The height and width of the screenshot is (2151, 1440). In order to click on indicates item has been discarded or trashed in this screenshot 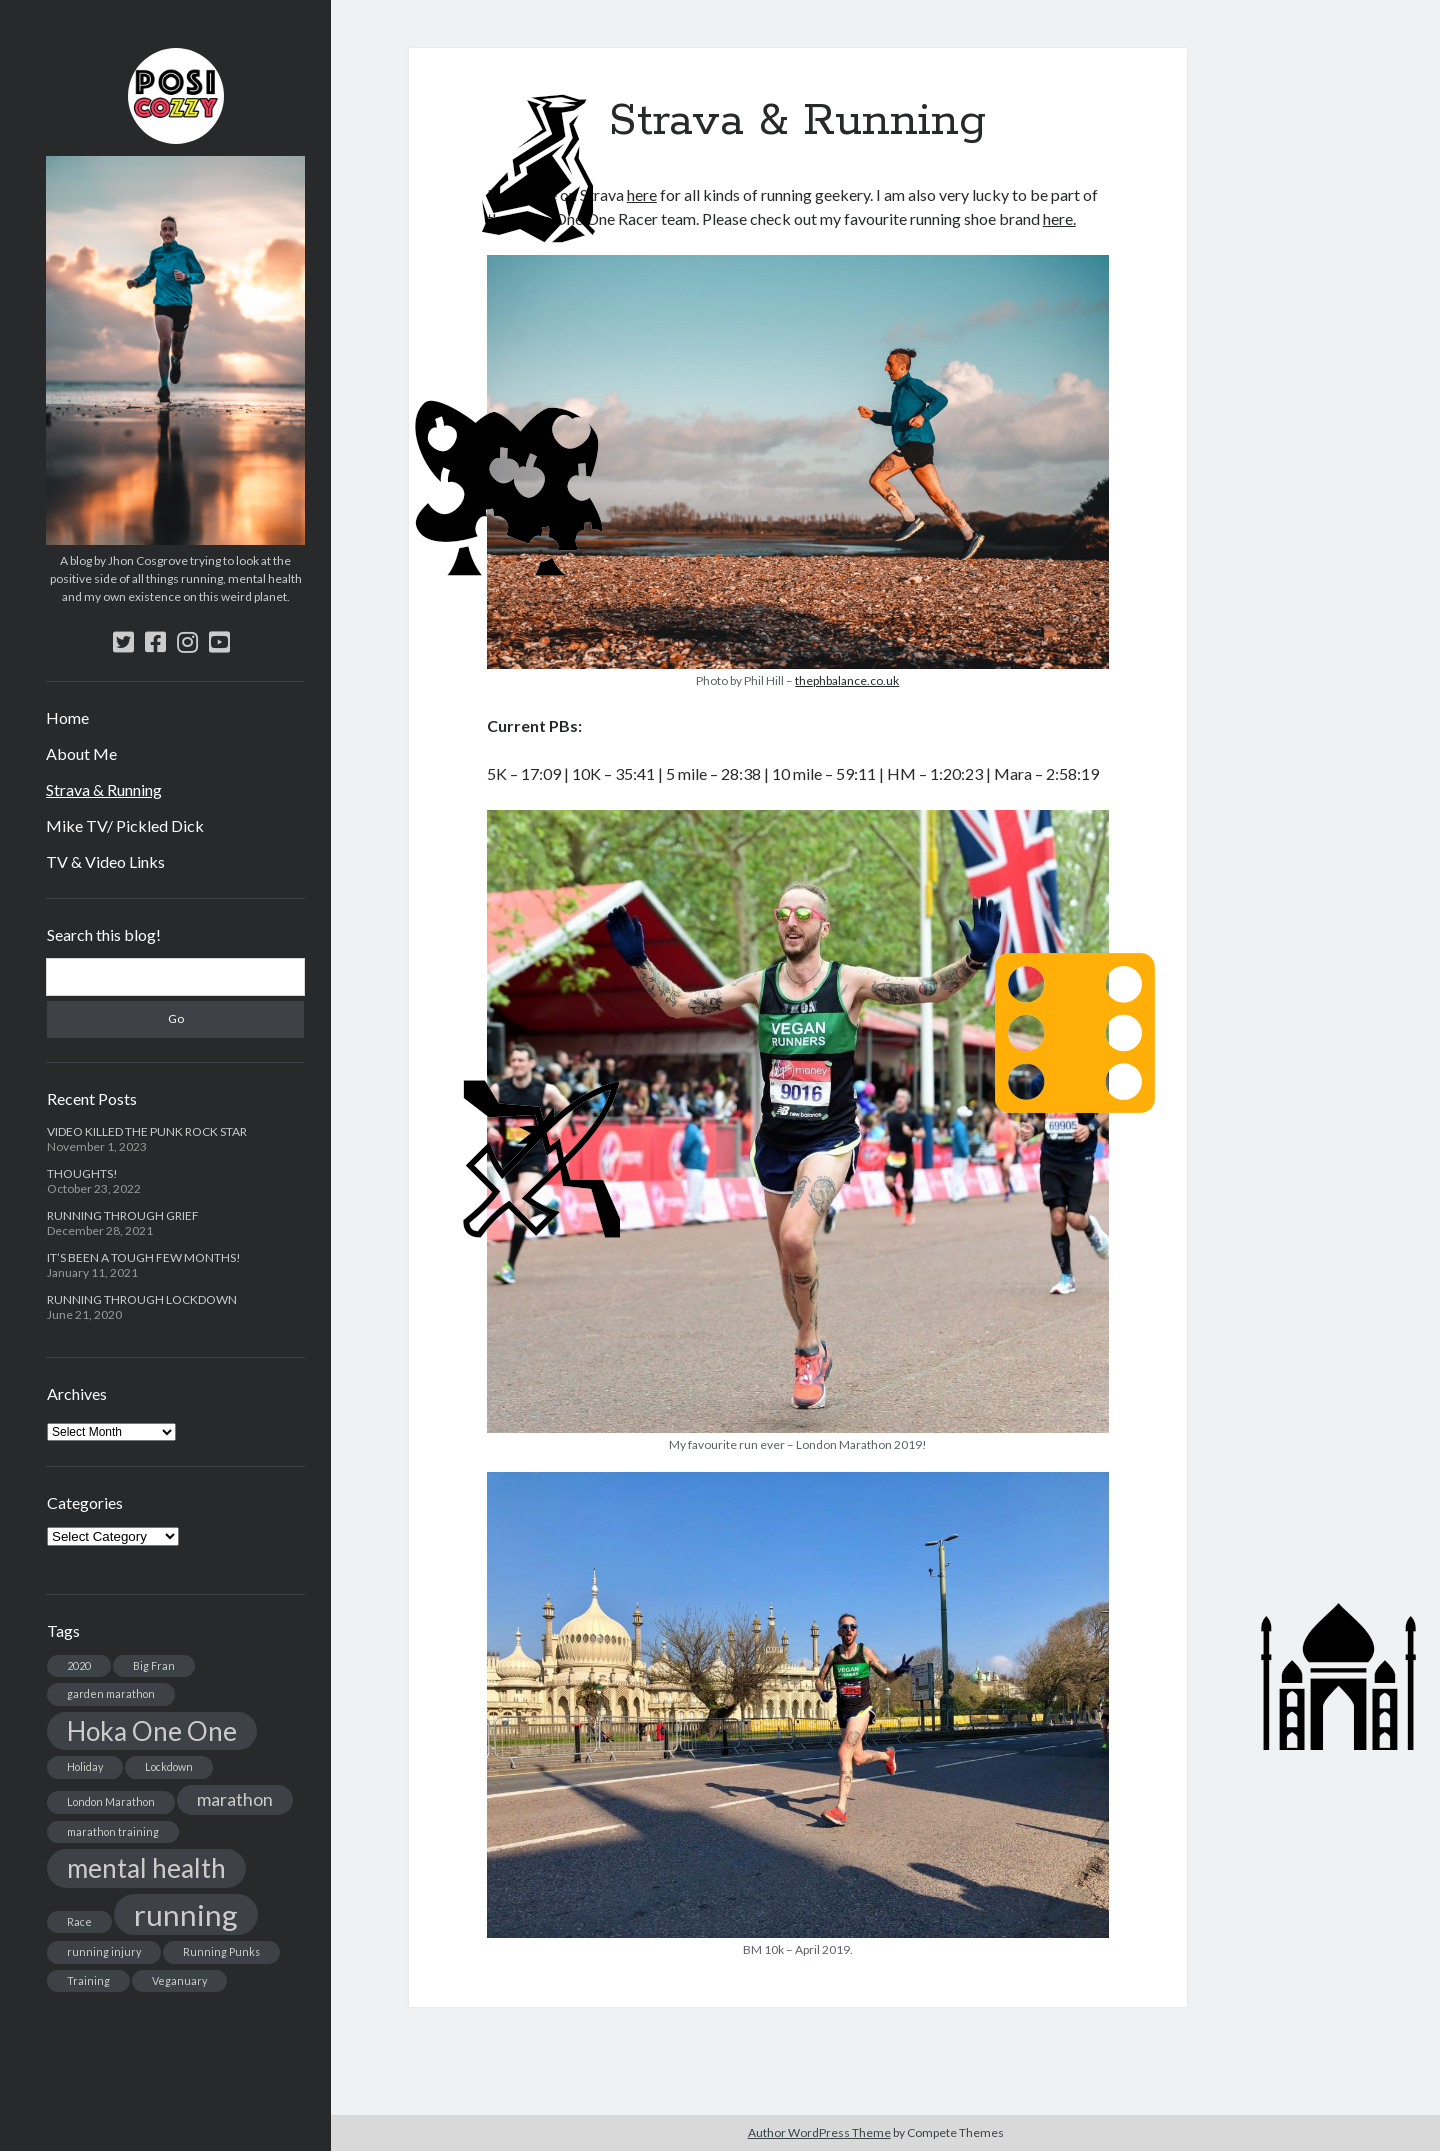, I will do `click(538, 168)`.